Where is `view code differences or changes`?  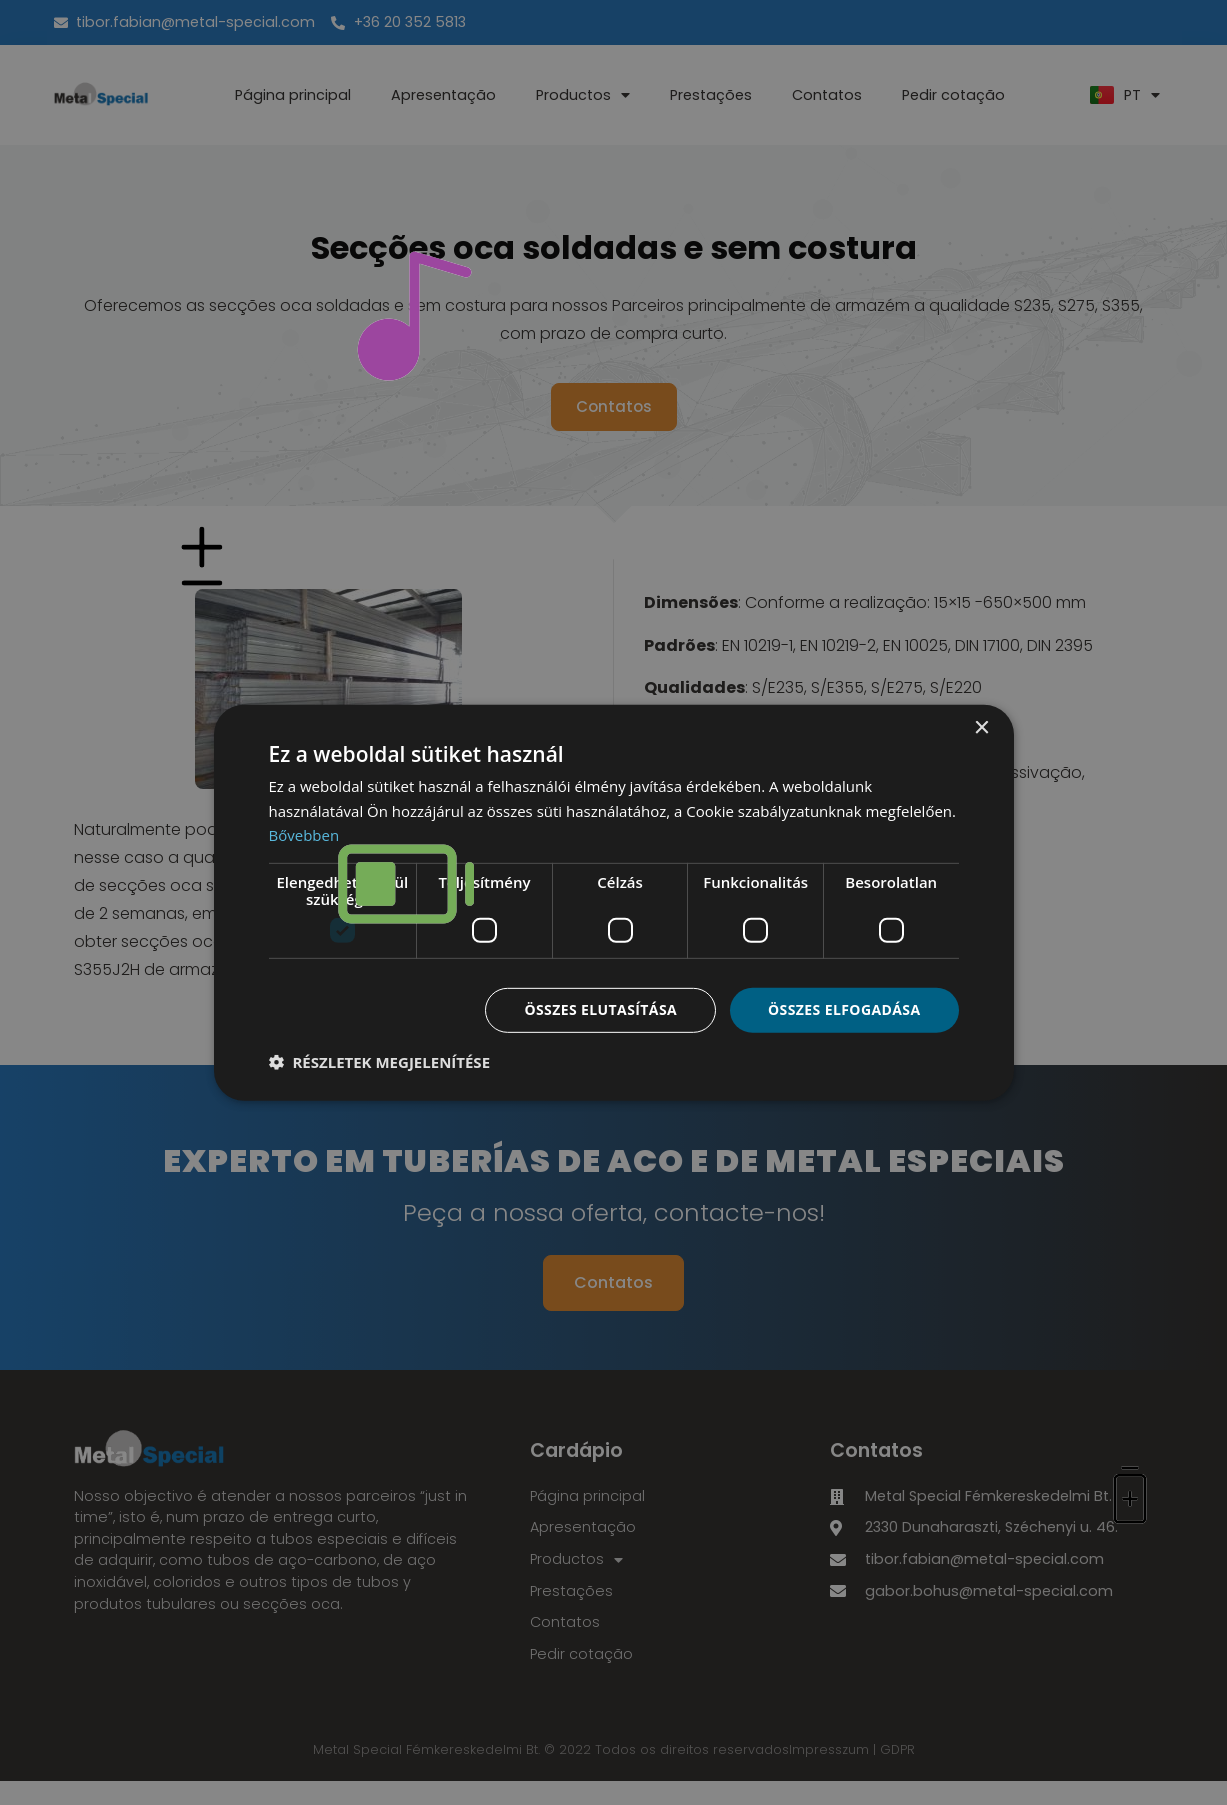 view code differences or changes is located at coordinates (201, 557).